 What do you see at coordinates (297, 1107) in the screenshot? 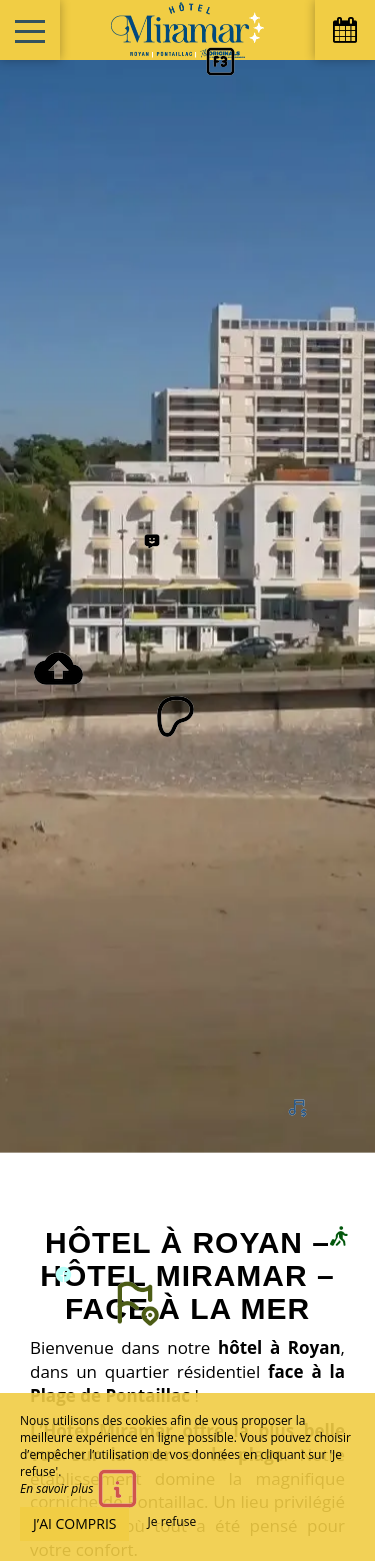
I see `purchase or buy music` at bounding box center [297, 1107].